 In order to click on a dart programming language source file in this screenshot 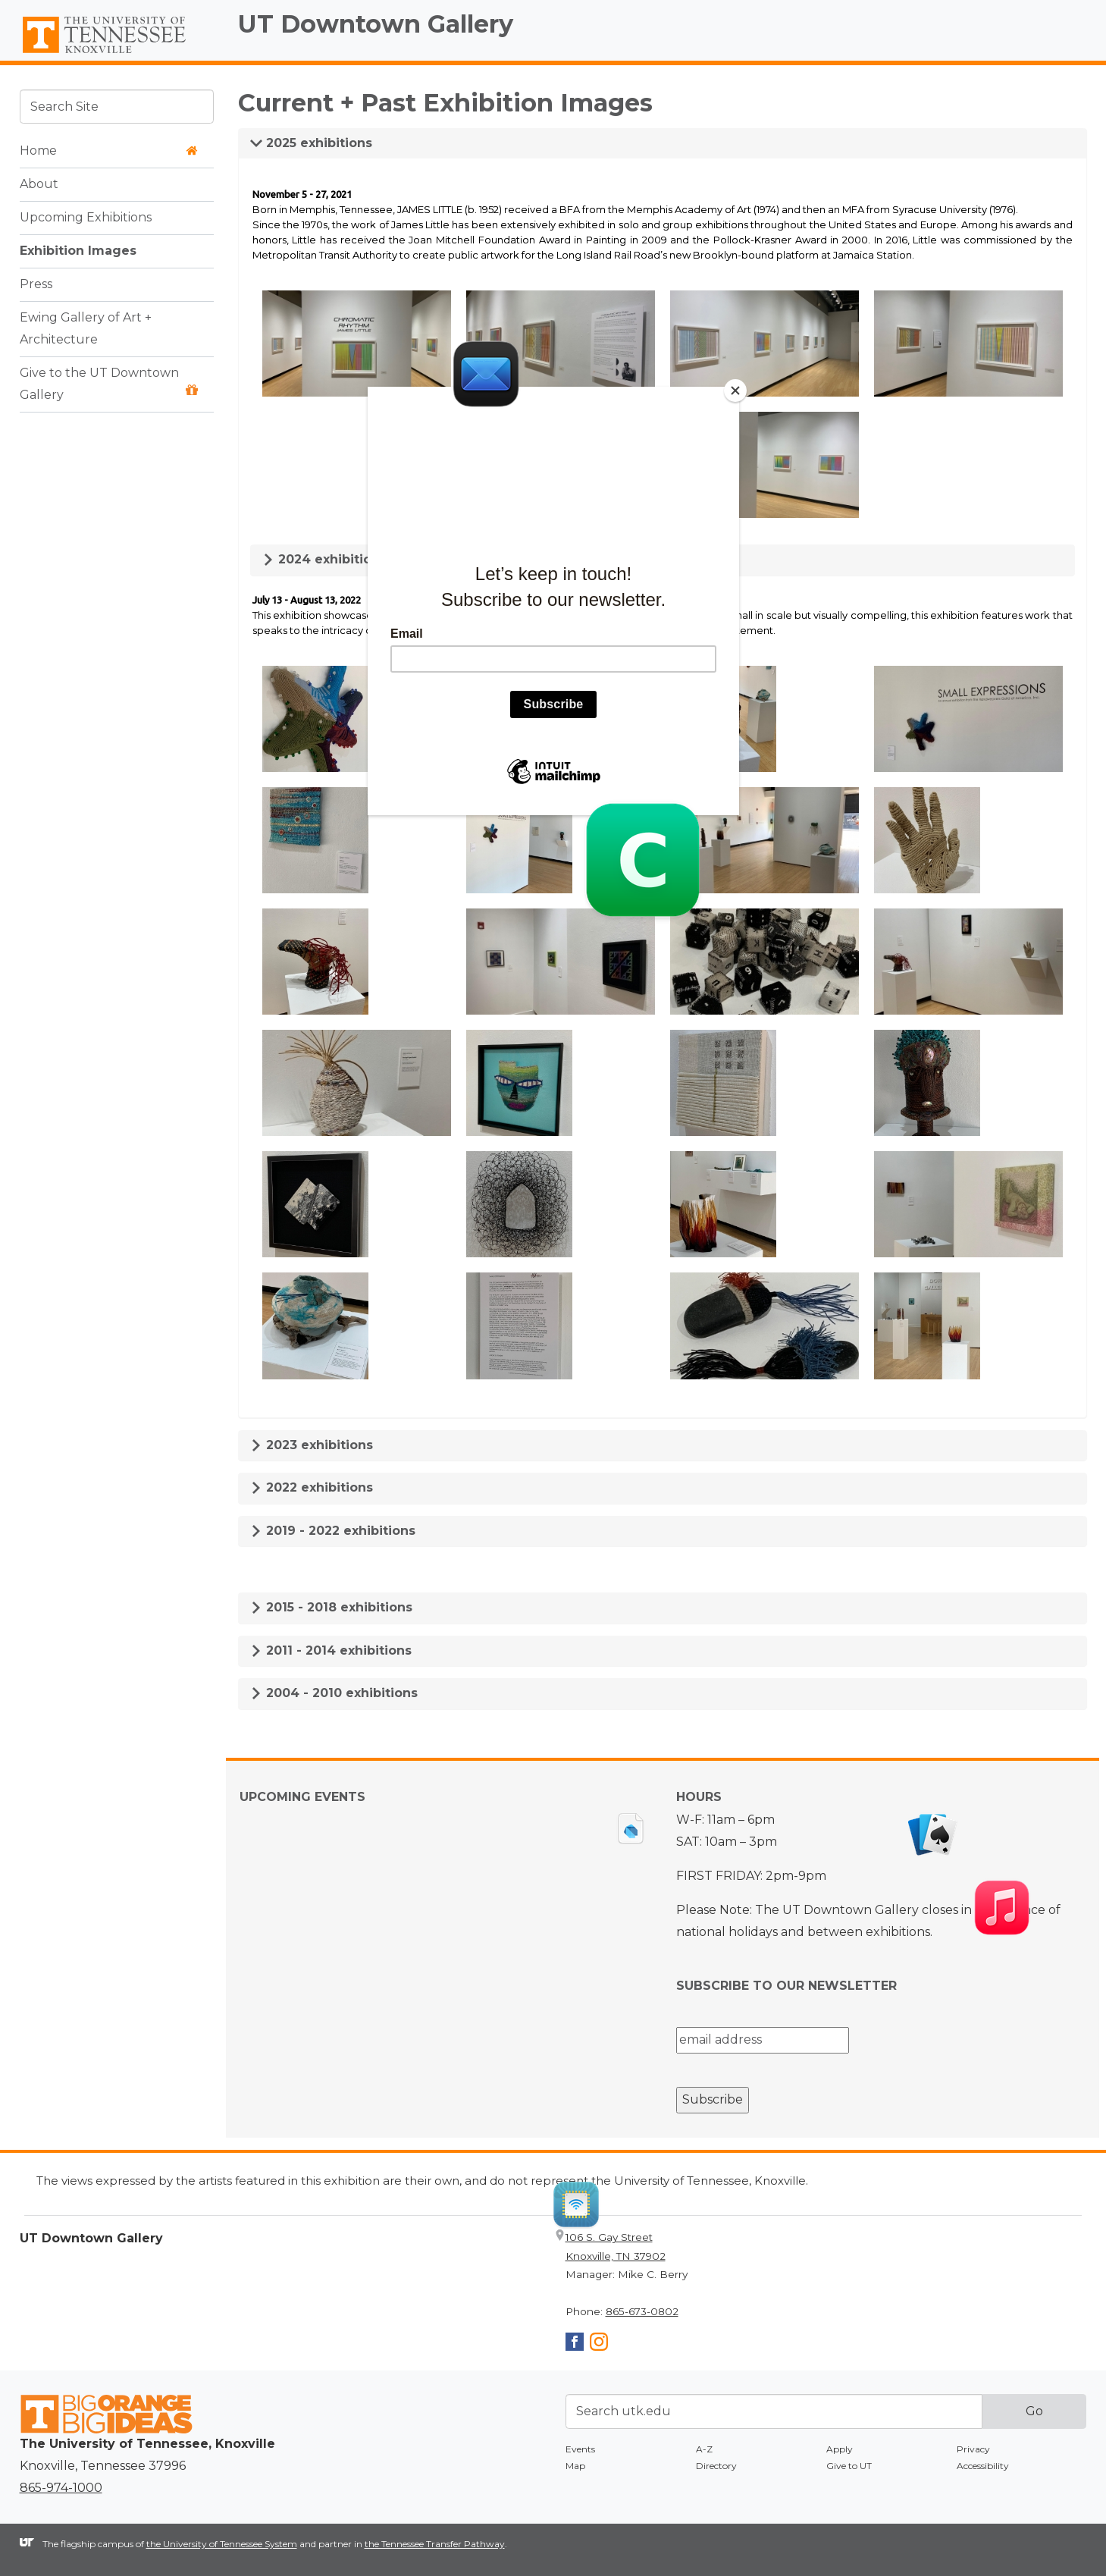, I will do `click(631, 1828)`.